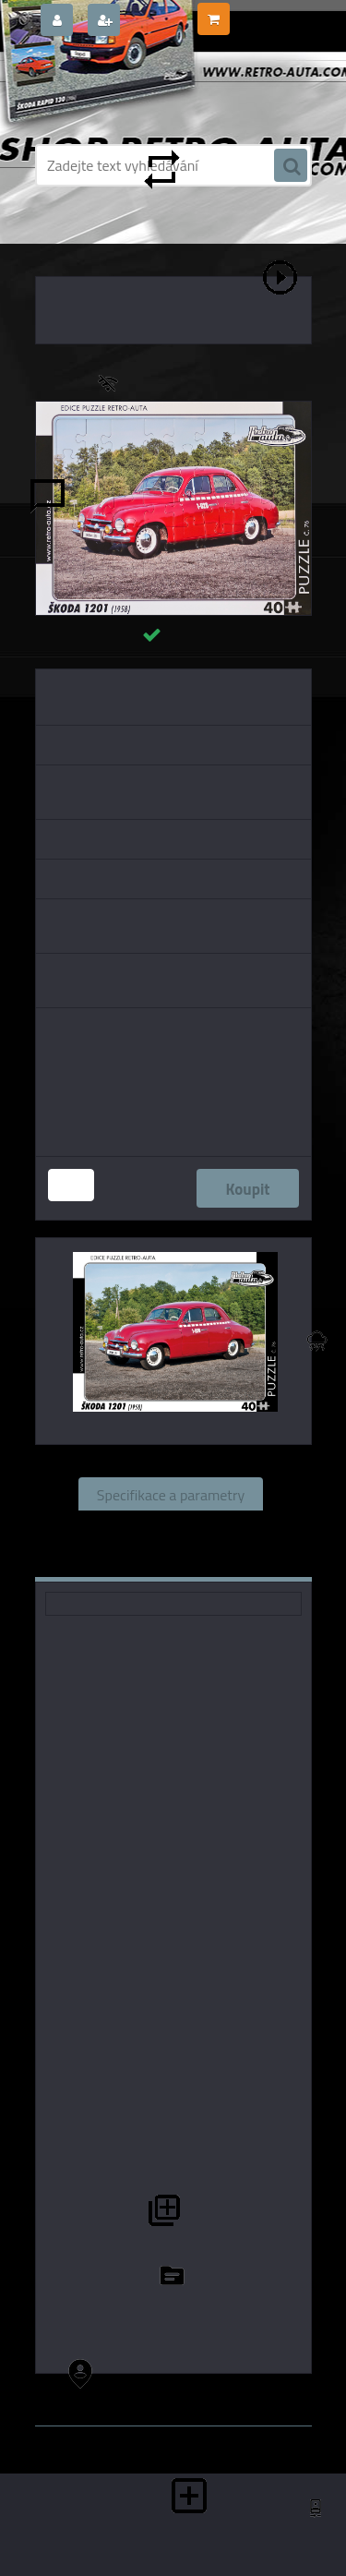  What do you see at coordinates (108, 384) in the screenshot?
I see `indicates wifi is disabled or unavailable` at bounding box center [108, 384].